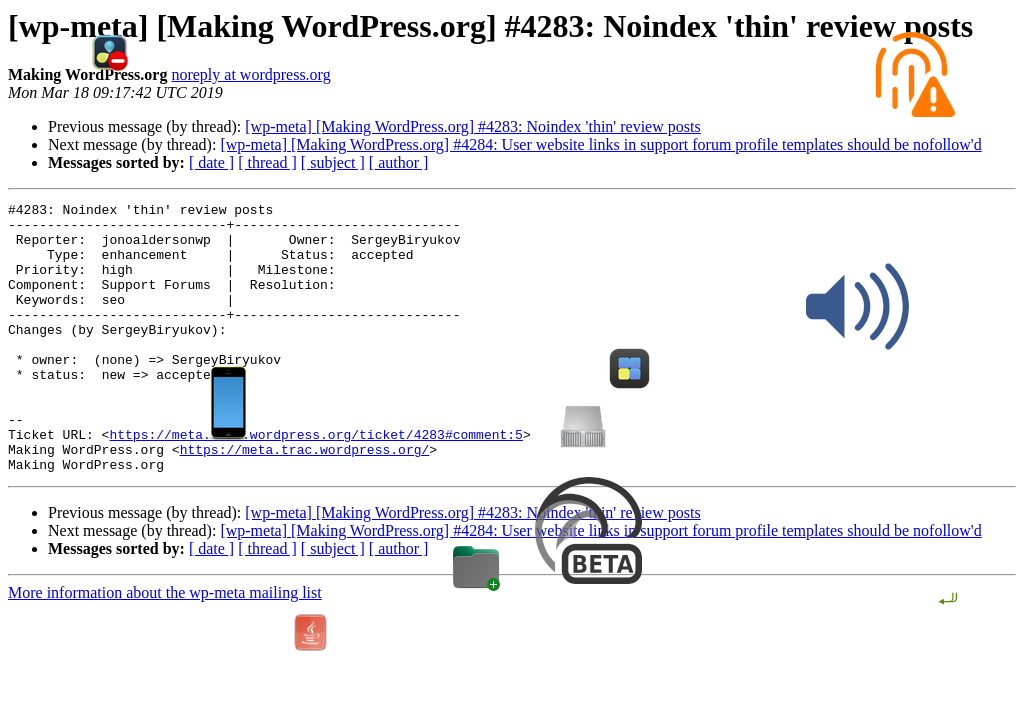 Image resolution: width=1024 pixels, height=720 pixels. I want to click on connected iPhone 5c device, so click(228, 403).